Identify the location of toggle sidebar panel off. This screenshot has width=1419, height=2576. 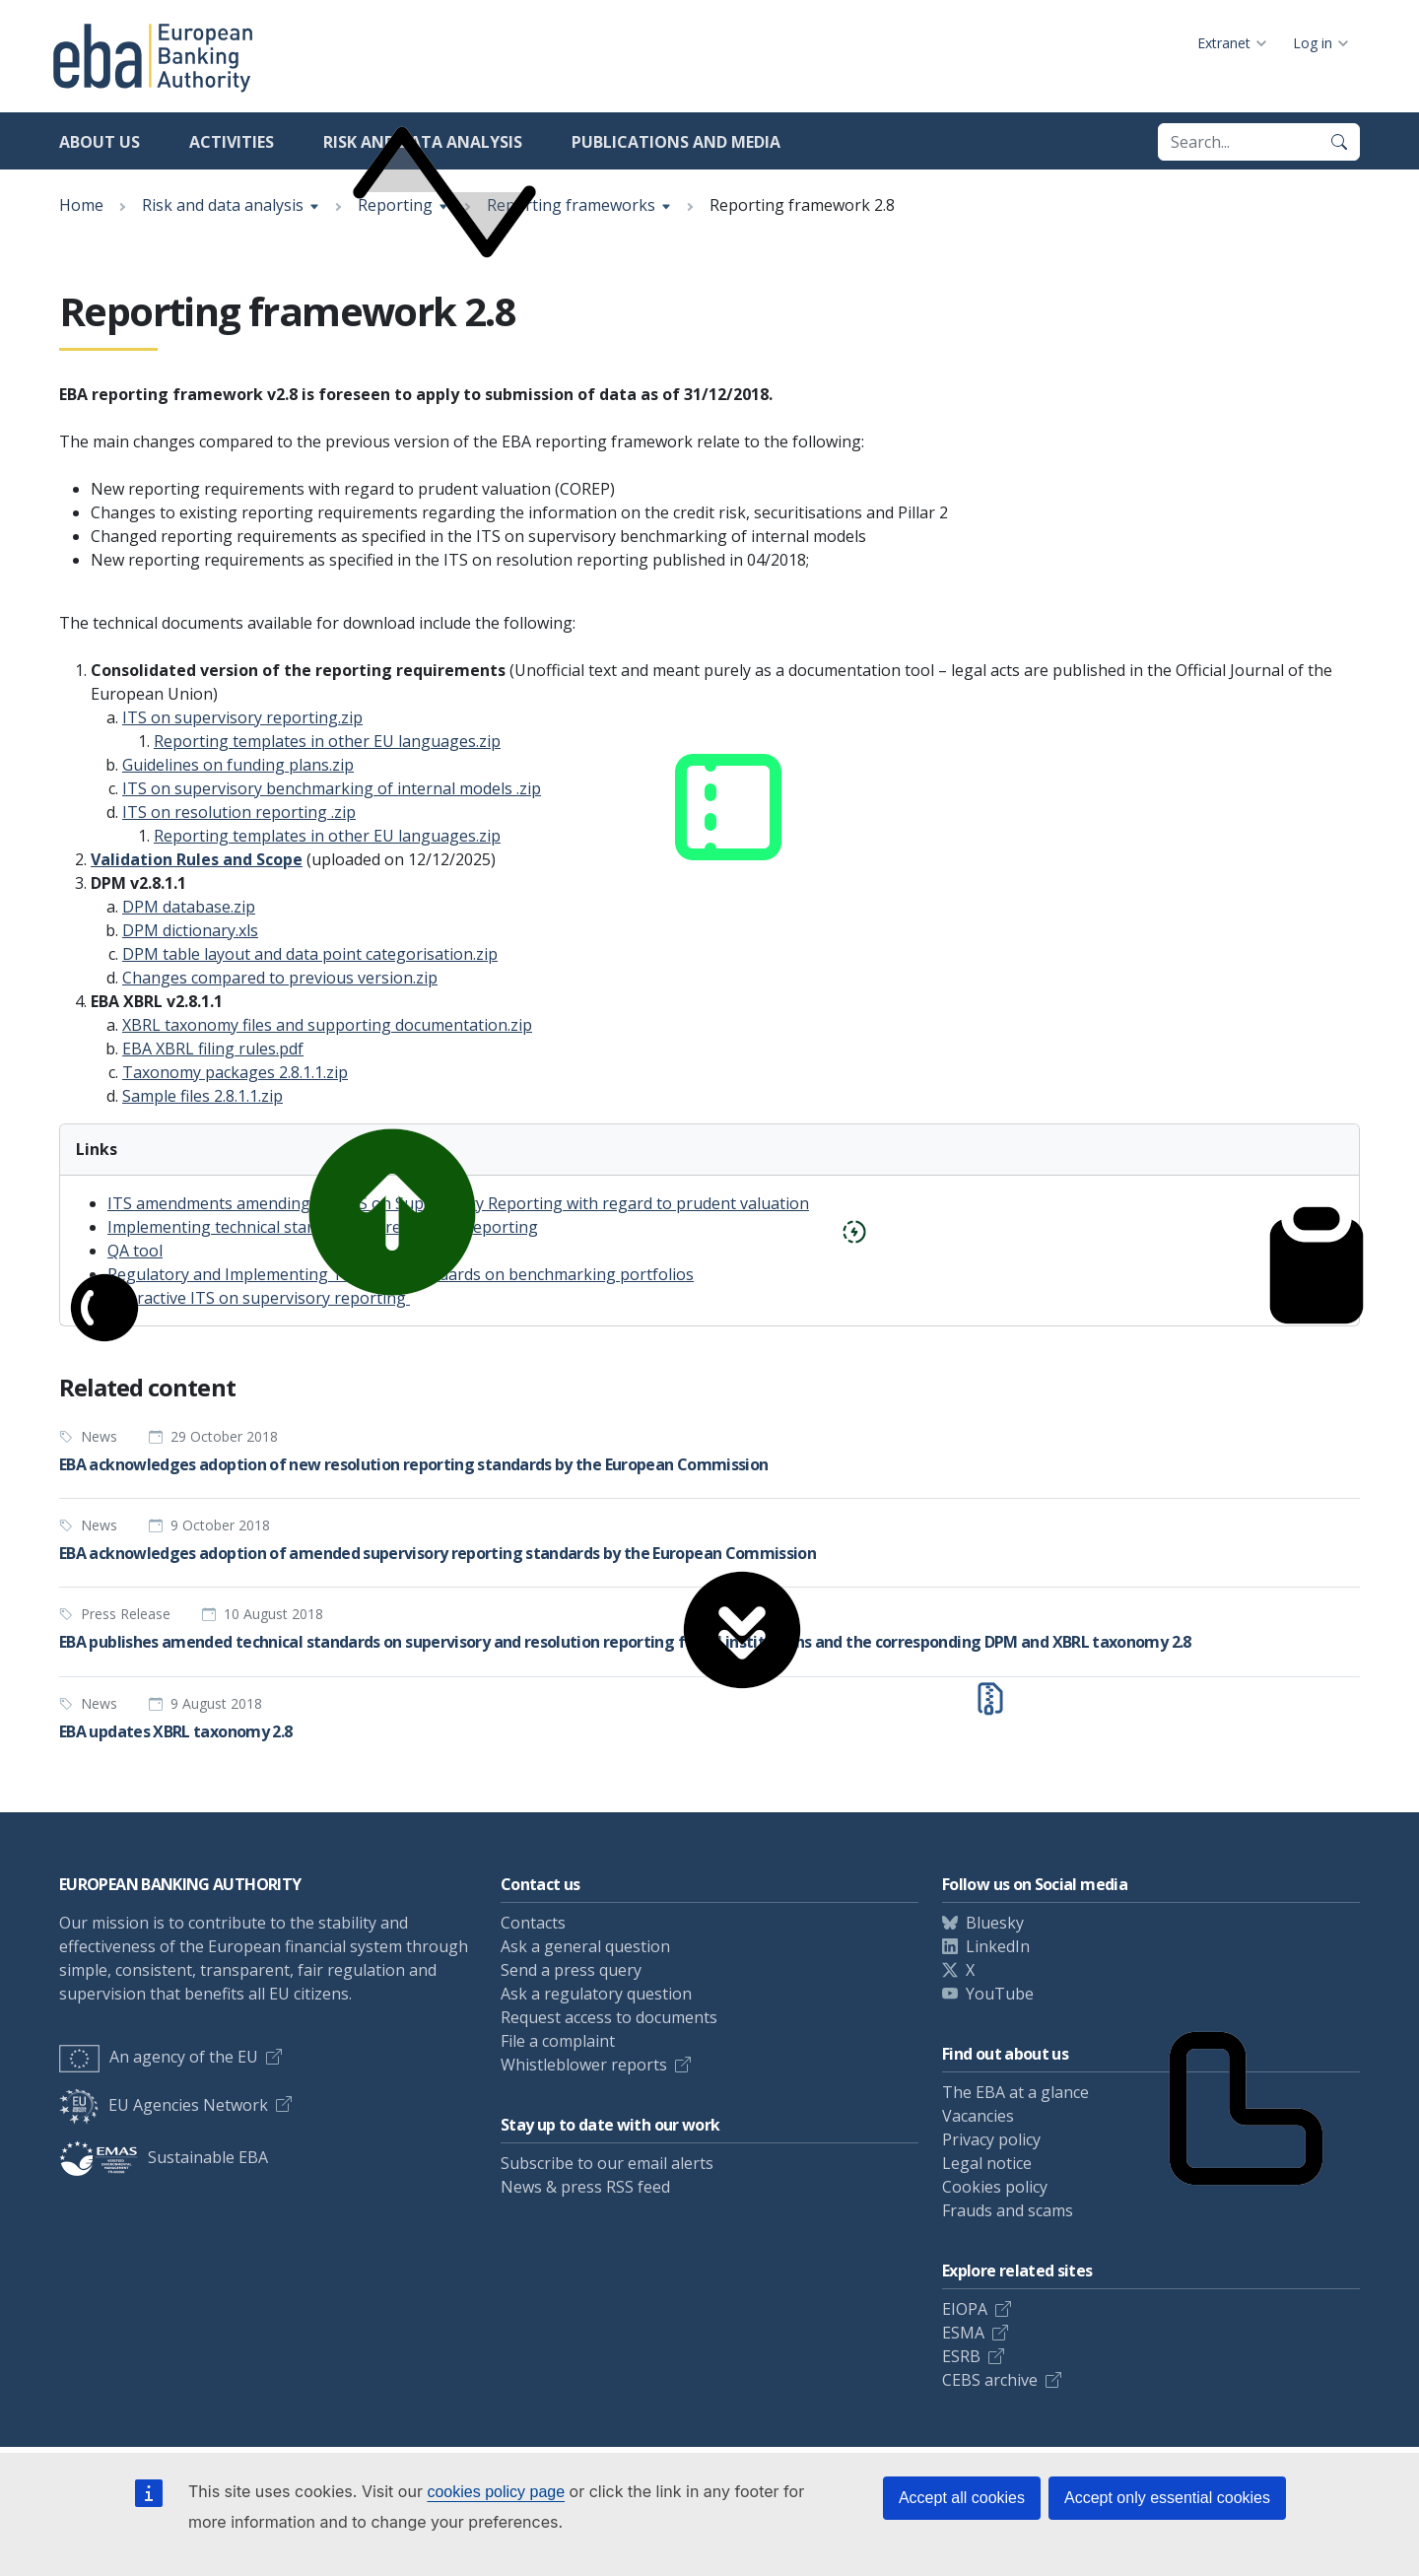
(728, 807).